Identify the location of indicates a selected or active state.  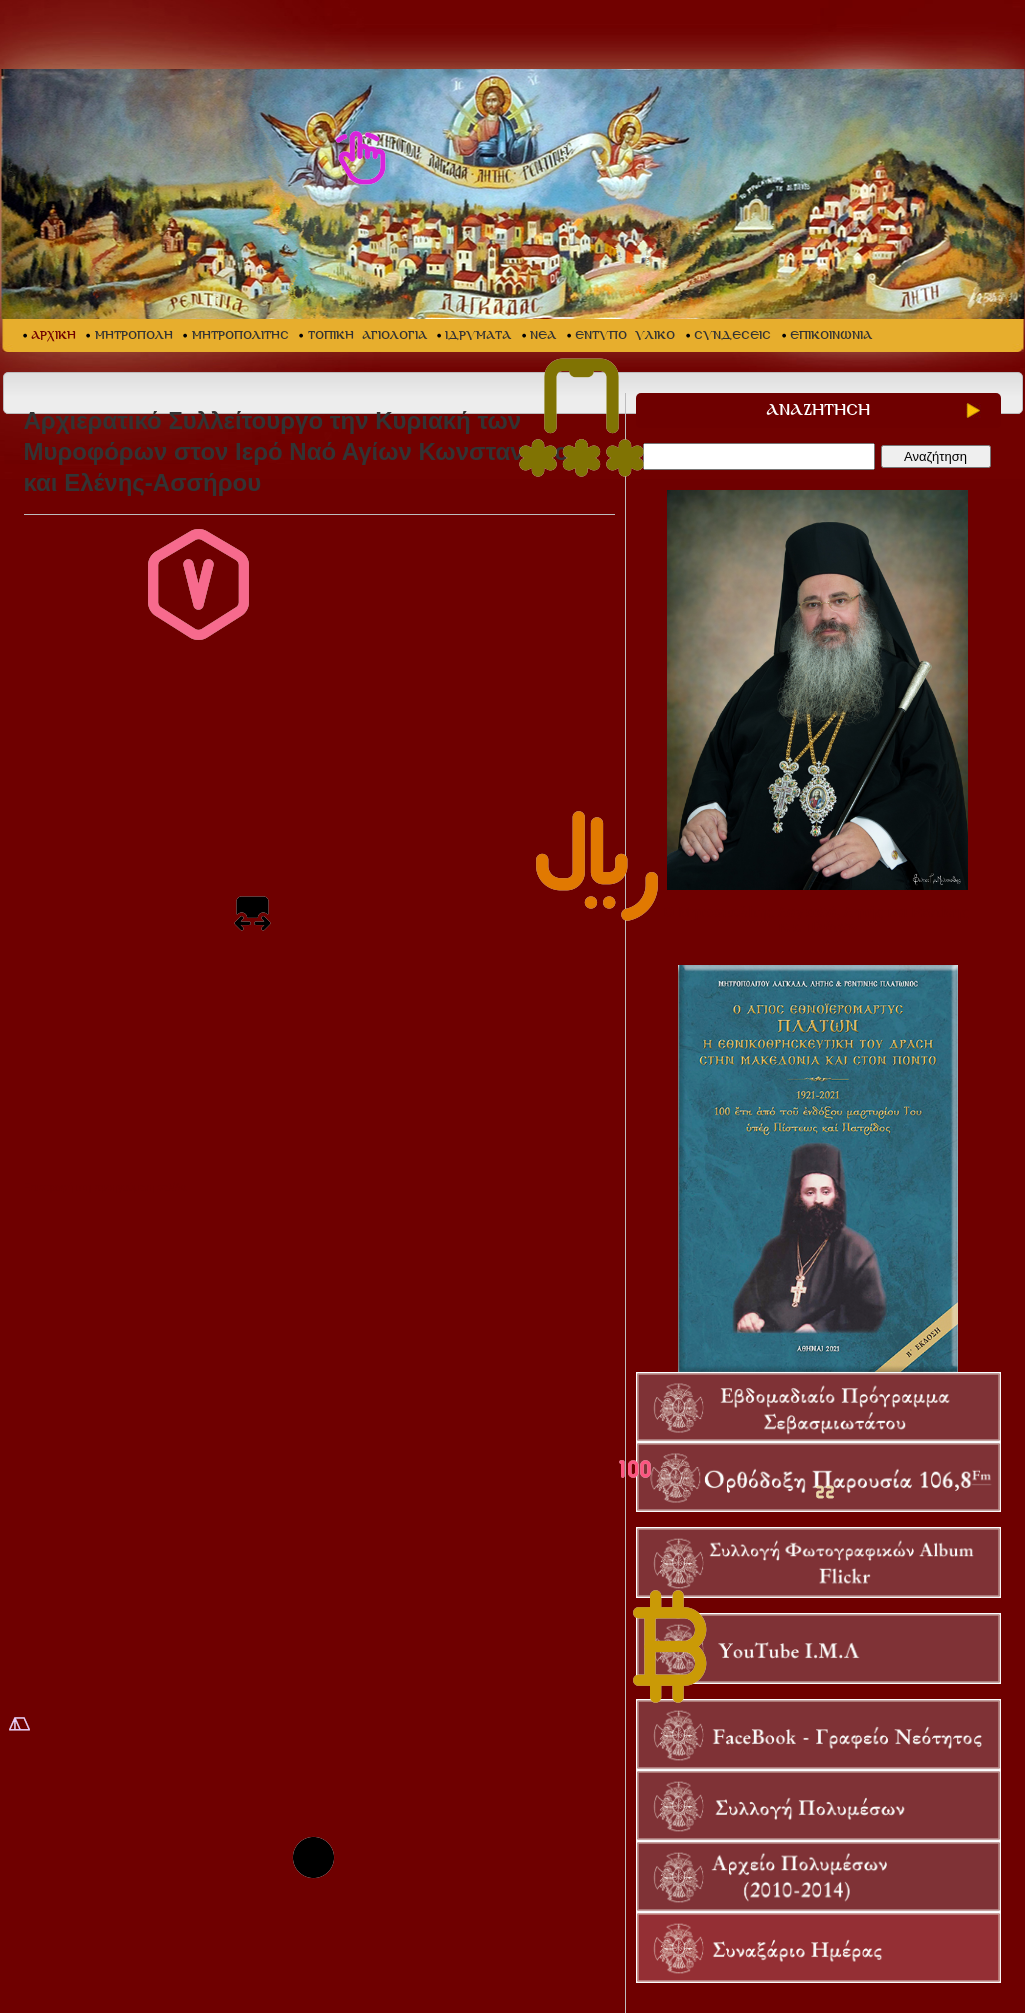
(313, 1857).